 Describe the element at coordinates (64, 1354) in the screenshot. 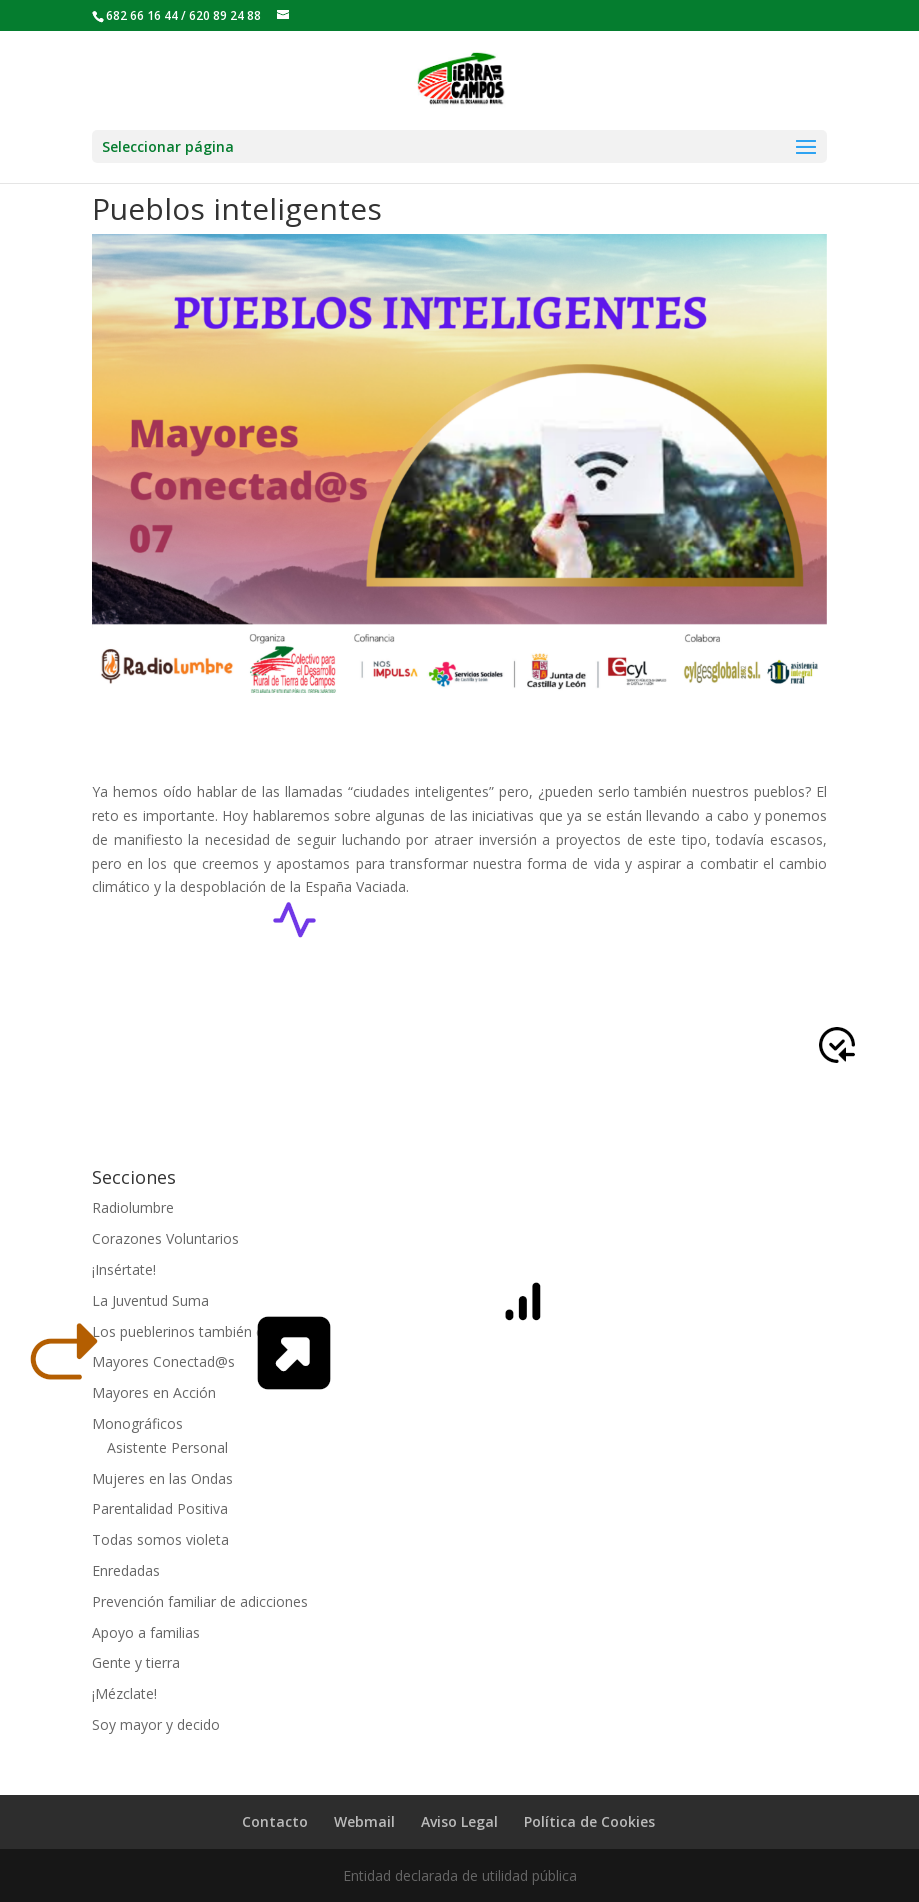

I see `redo last action` at that location.